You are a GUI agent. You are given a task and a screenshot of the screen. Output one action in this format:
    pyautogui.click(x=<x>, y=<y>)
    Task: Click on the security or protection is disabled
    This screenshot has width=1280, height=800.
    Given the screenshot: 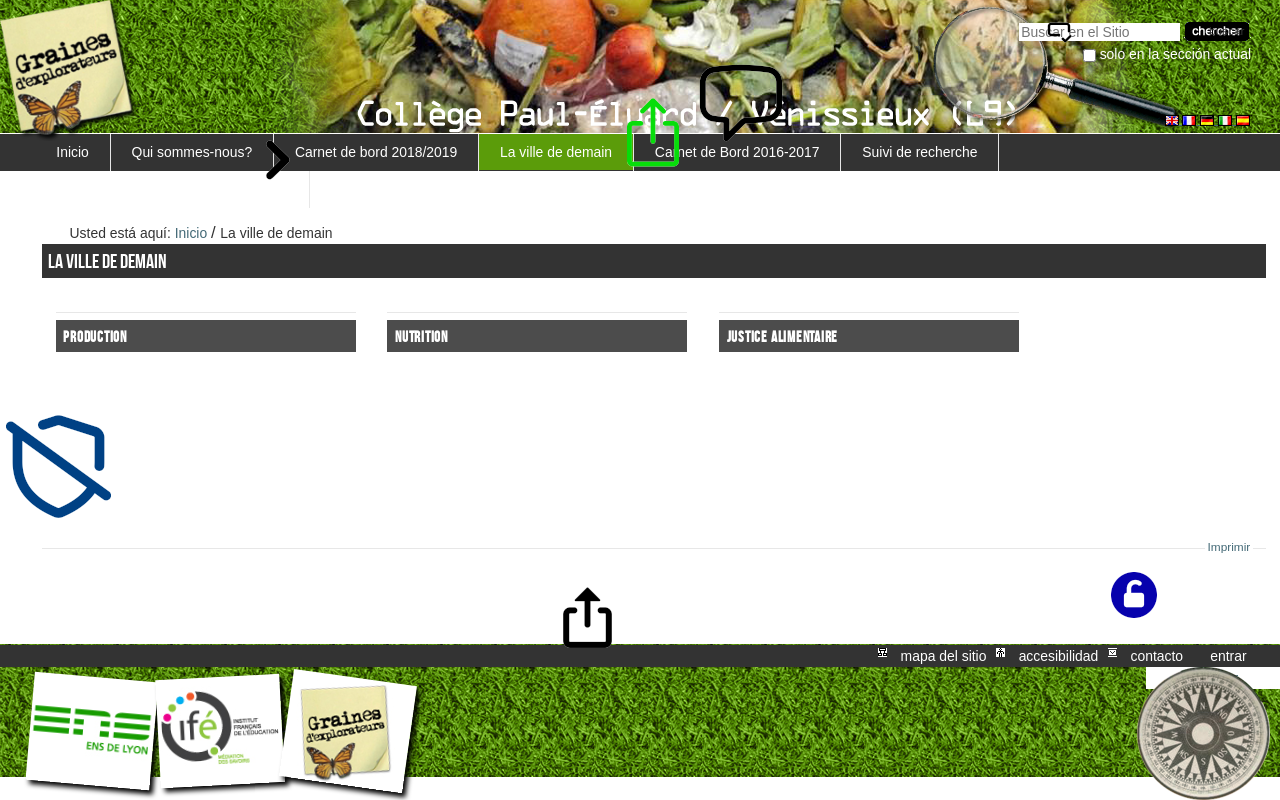 What is the action you would take?
    pyautogui.click(x=58, y=467)
    